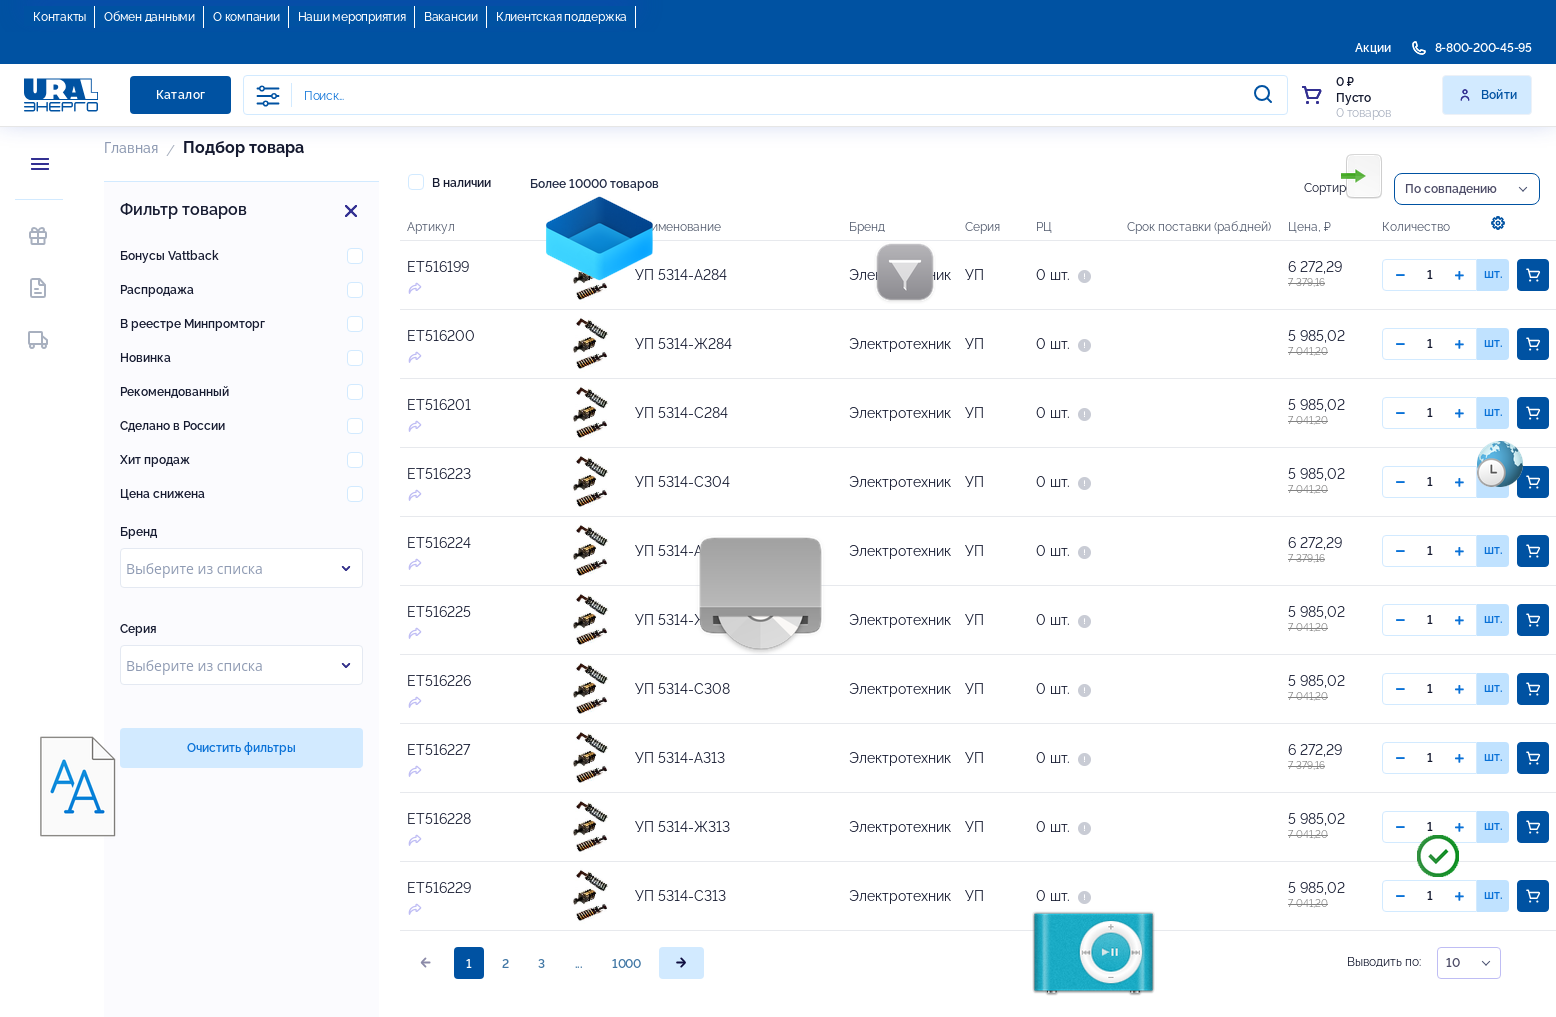  Describe the element at coordinates (599, 238) in the screenshot. I see `open windows sandbox application` at that location.